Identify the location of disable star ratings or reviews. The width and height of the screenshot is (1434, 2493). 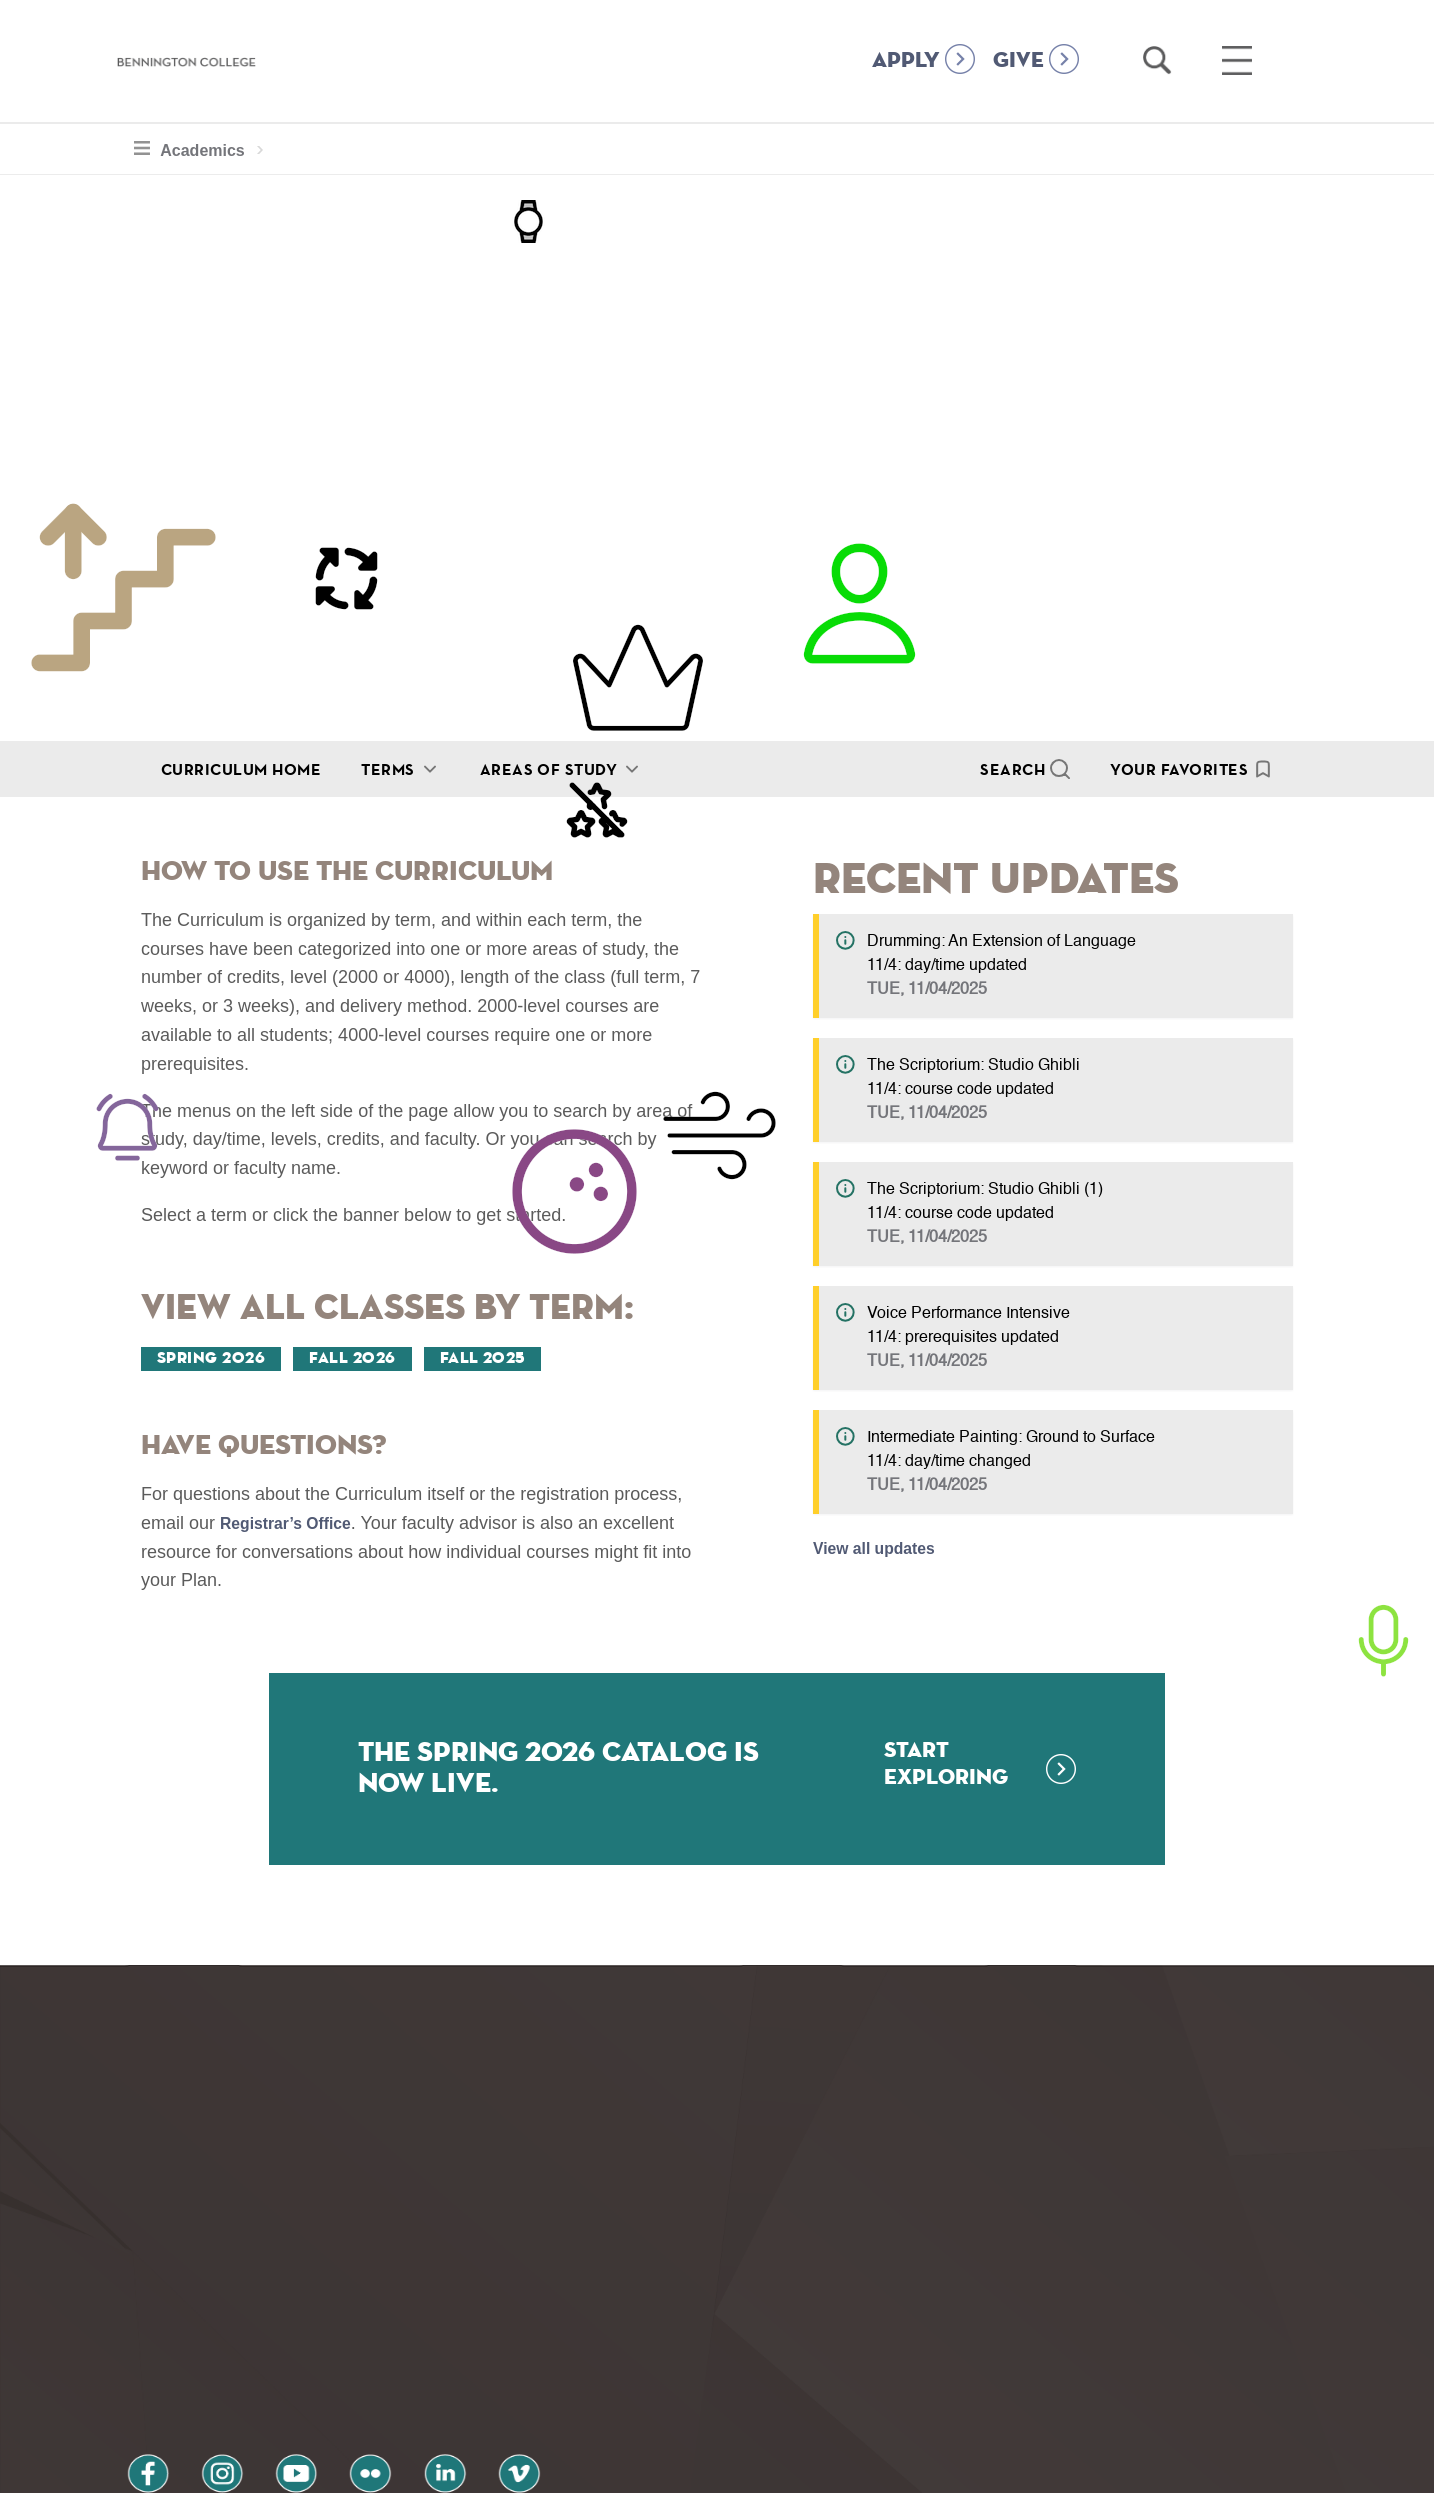
(597, 810).